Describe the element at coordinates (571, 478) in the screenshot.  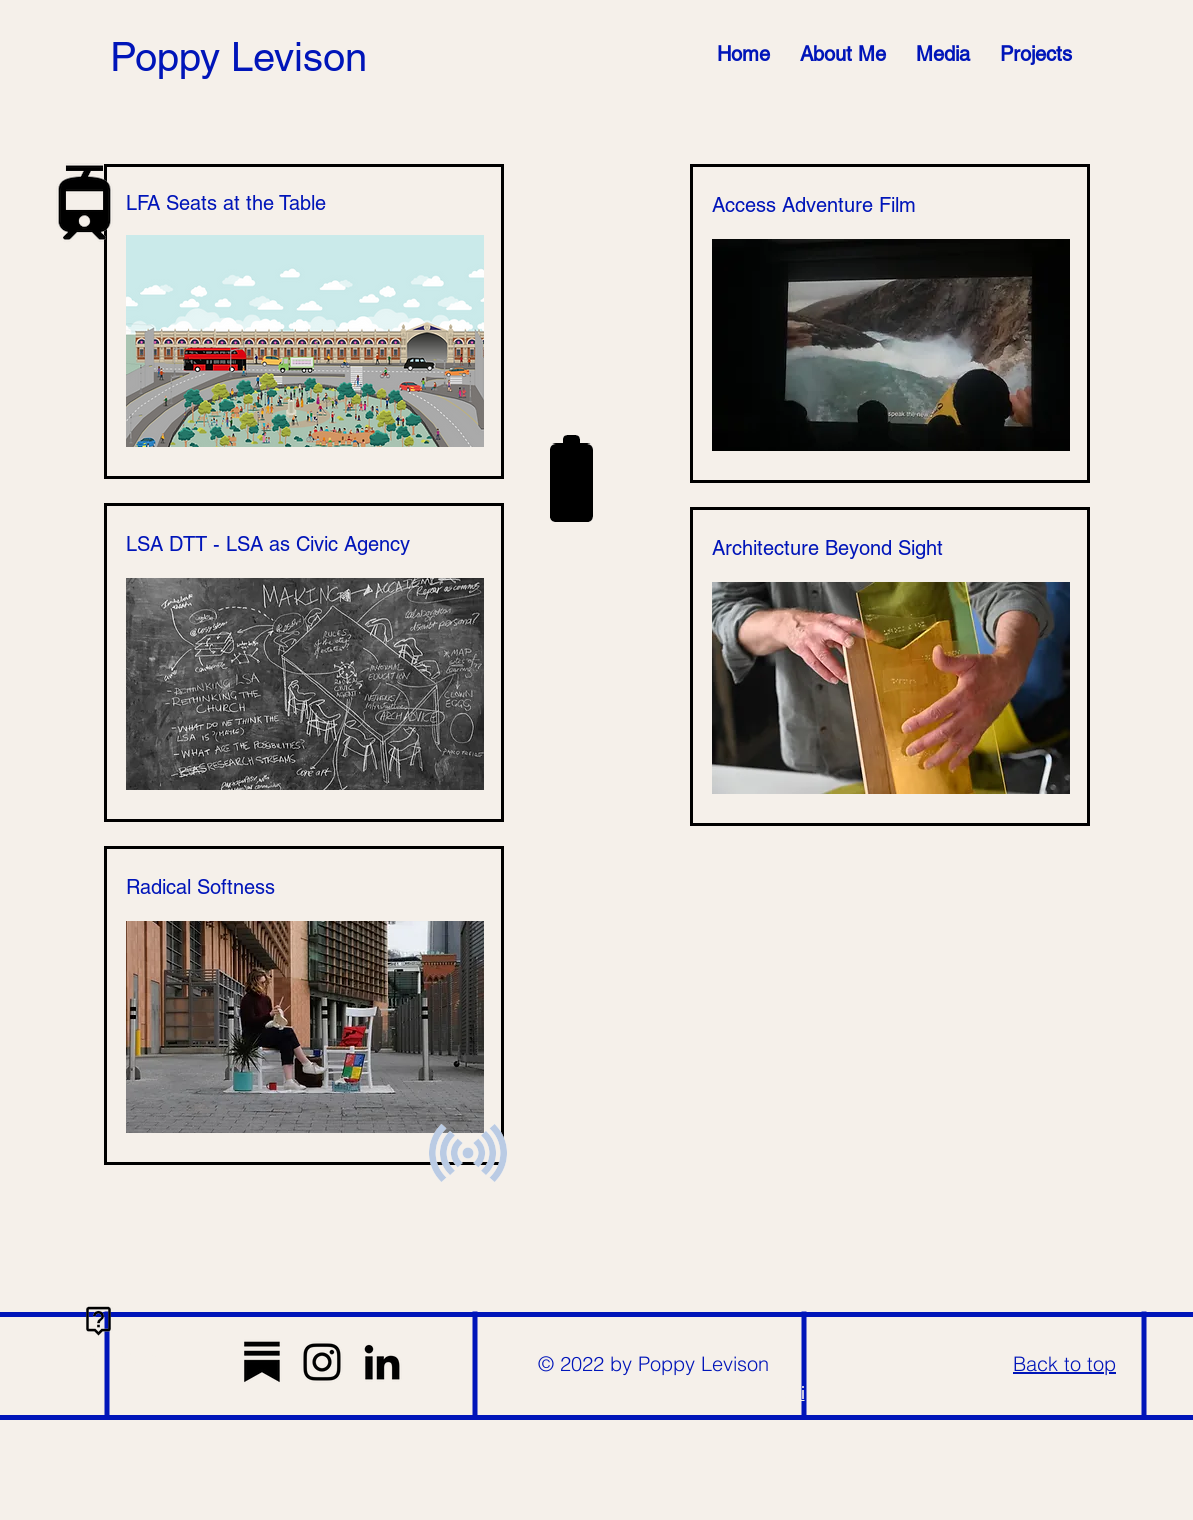
I see `view current battery level` at that location.